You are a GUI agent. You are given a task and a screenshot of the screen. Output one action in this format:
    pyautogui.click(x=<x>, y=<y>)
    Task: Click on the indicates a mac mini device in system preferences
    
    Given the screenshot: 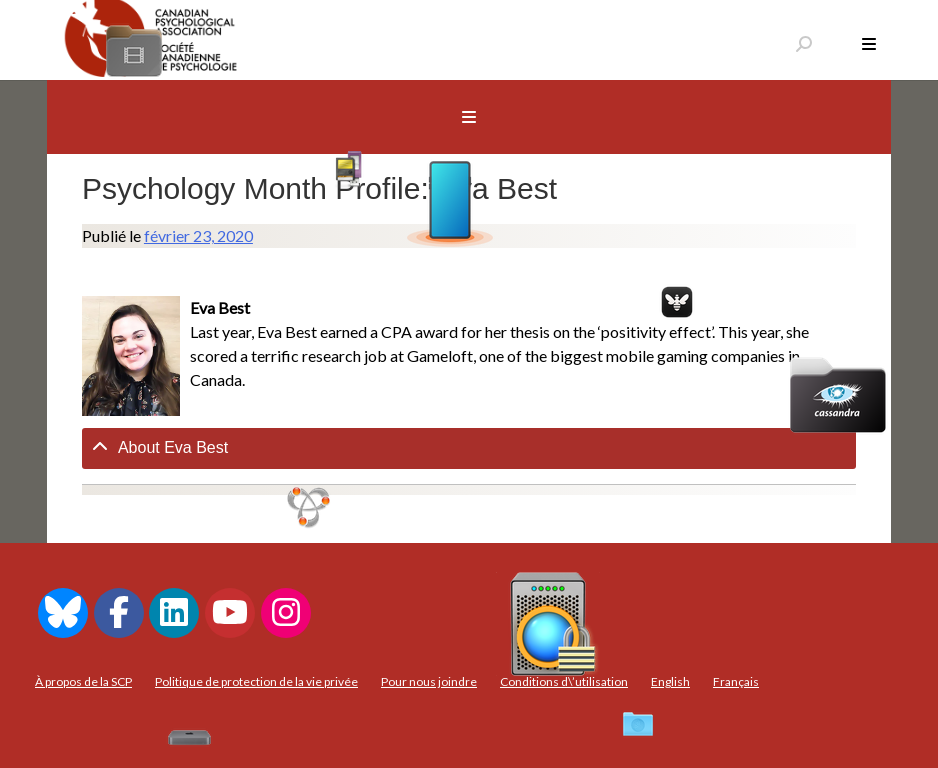 What is the action you would take?
    pyautogui.click(x=189, y=737)
    